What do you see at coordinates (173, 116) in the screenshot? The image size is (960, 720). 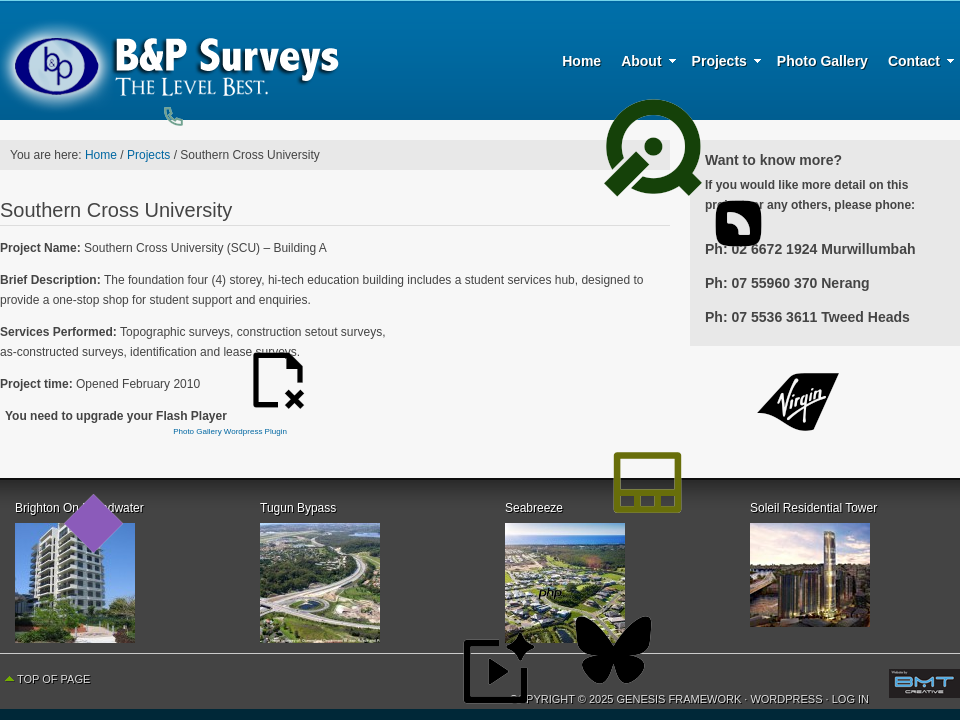 I see `make a phone call` at bounding box center [173, 116].